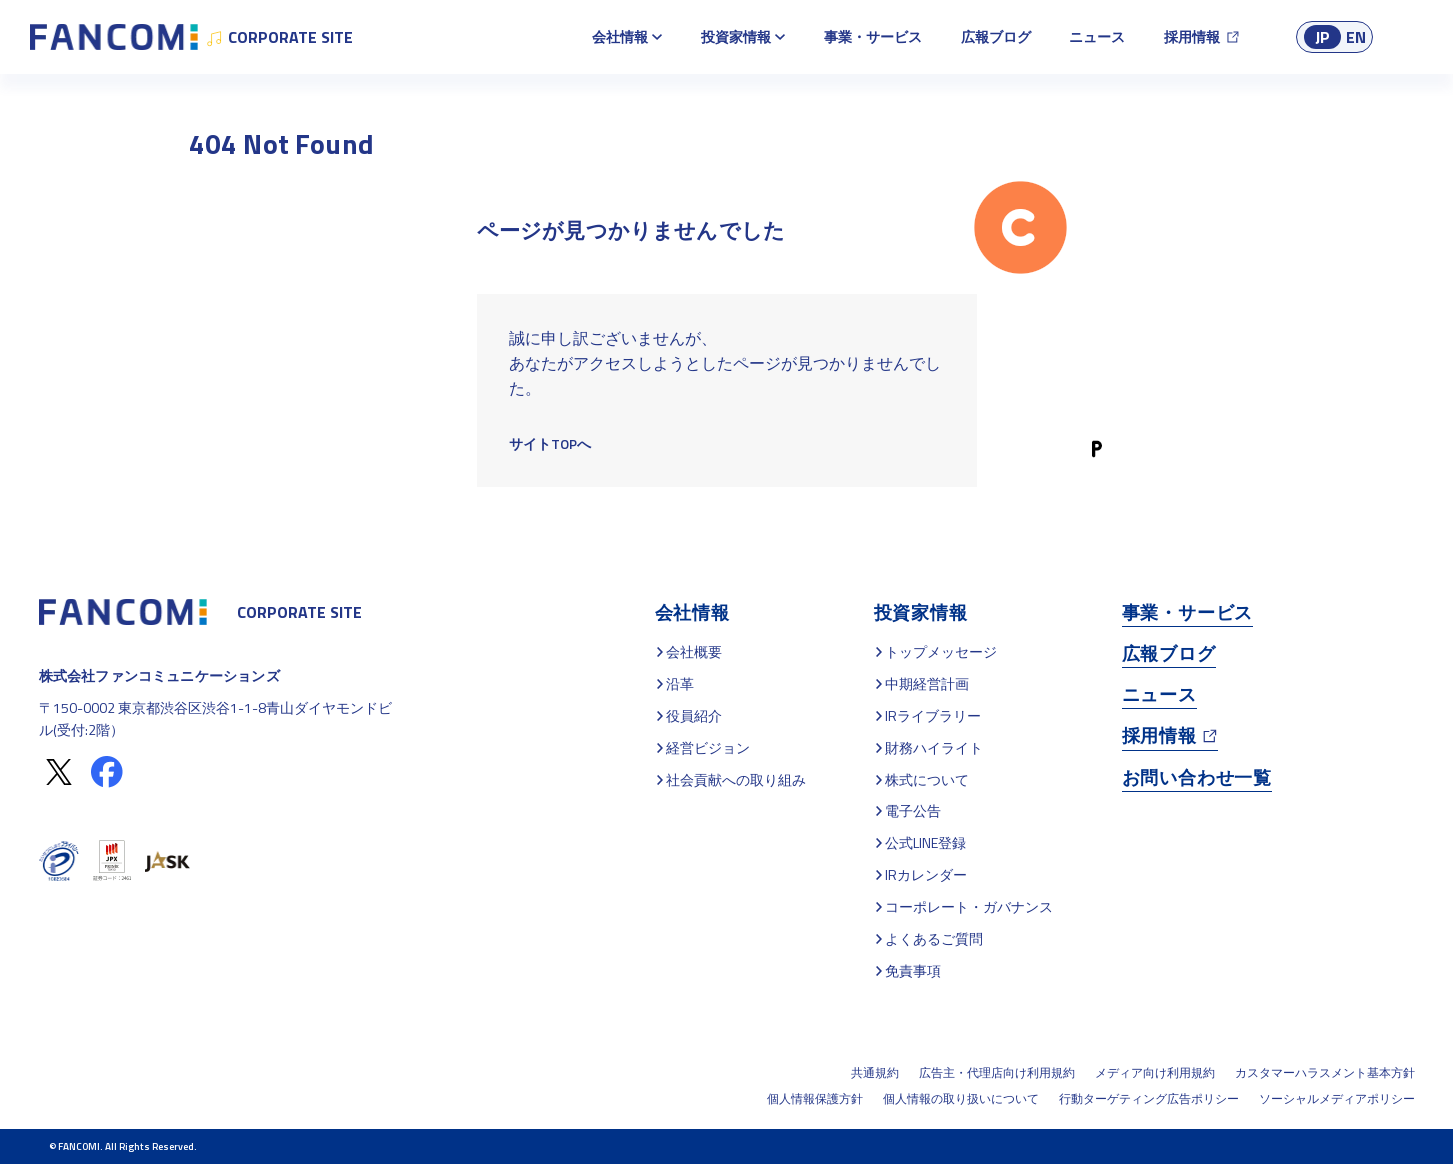 This screenshot has height=1164, width=1453. What do you see at coordinates (215, 39) in the screenshot?
I see `access music or audio player` at bounding box center [215, 39].